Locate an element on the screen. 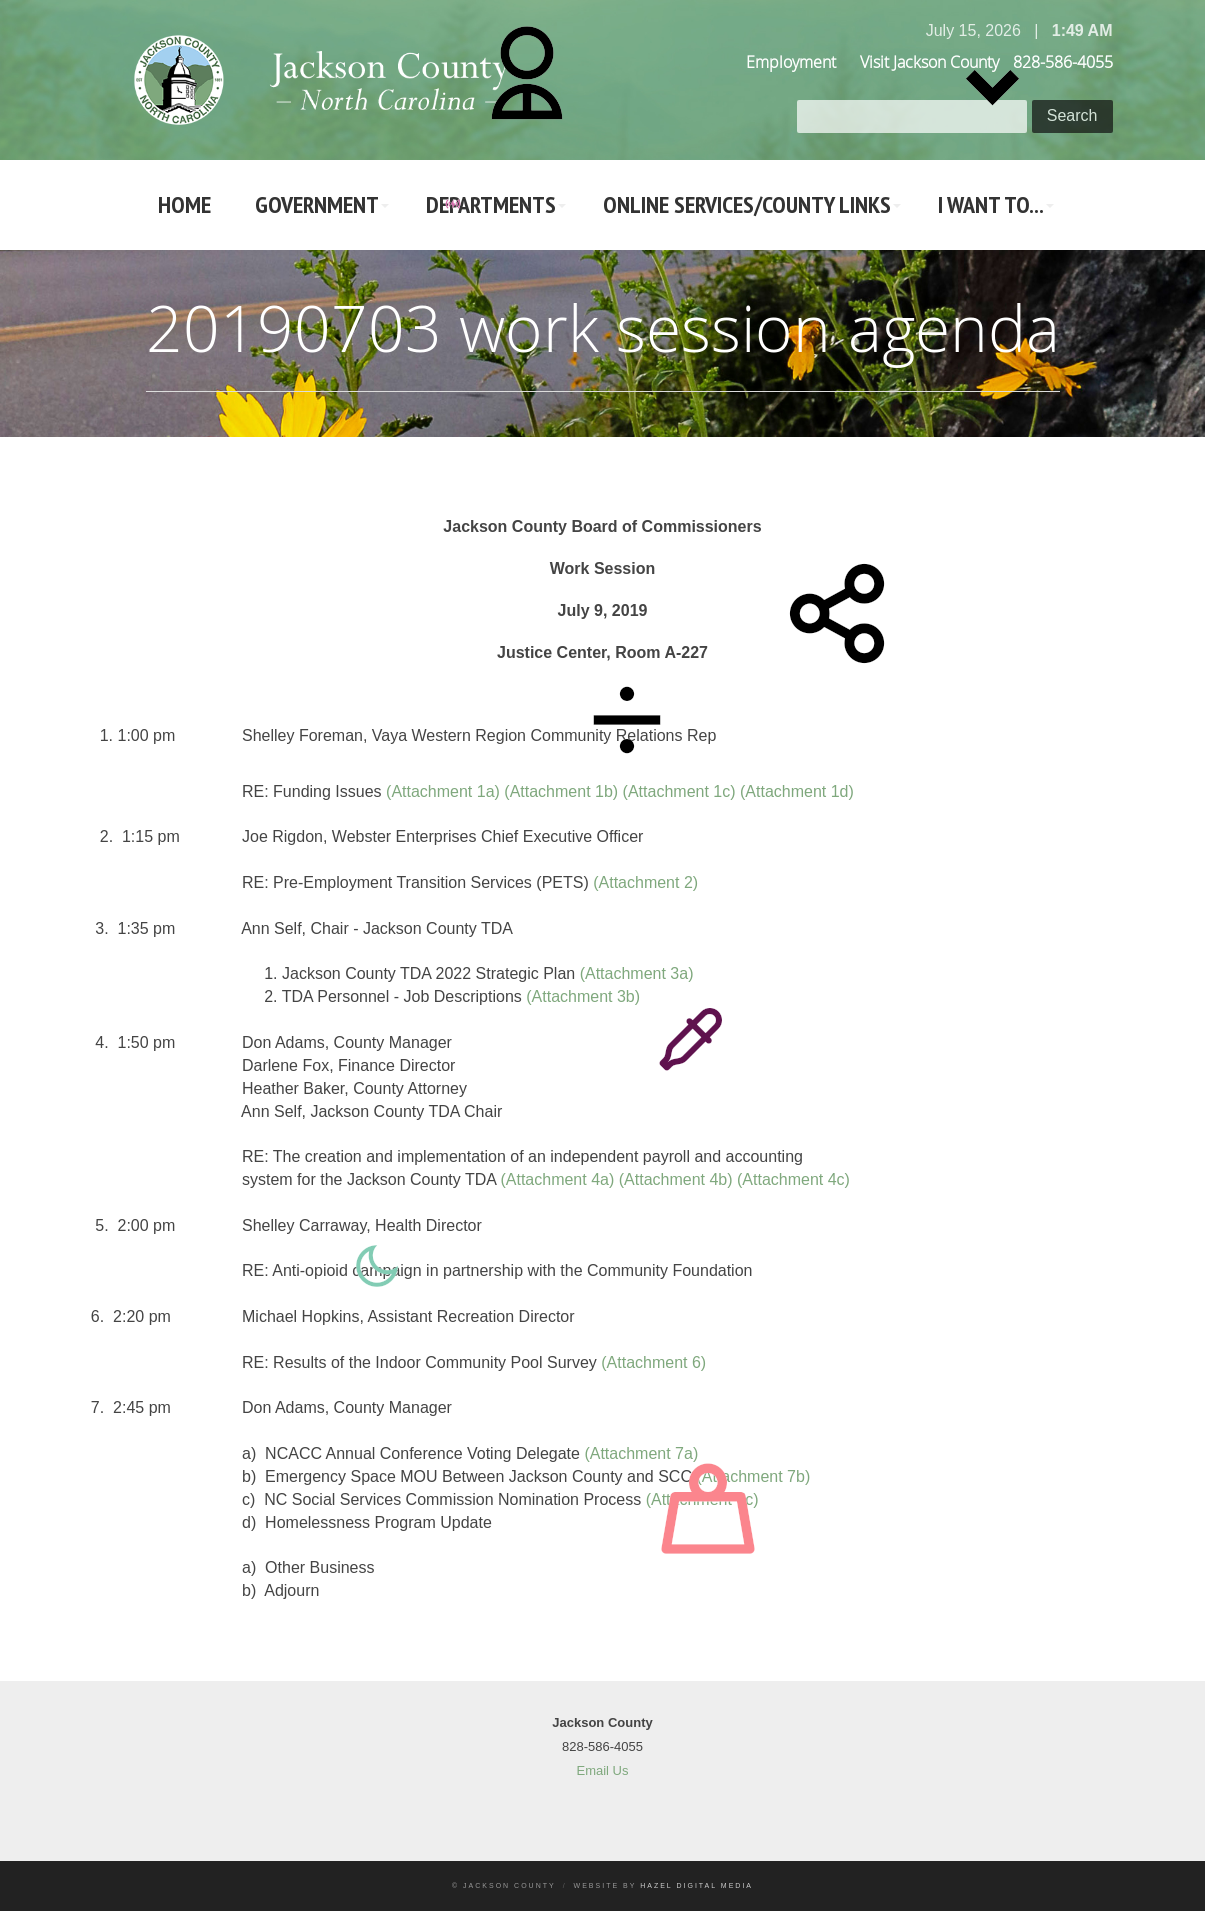 Image resolution: width=1205 pixels, height=1911 pixels. indicates wireless charging is active is located at coordinates (453, 204).